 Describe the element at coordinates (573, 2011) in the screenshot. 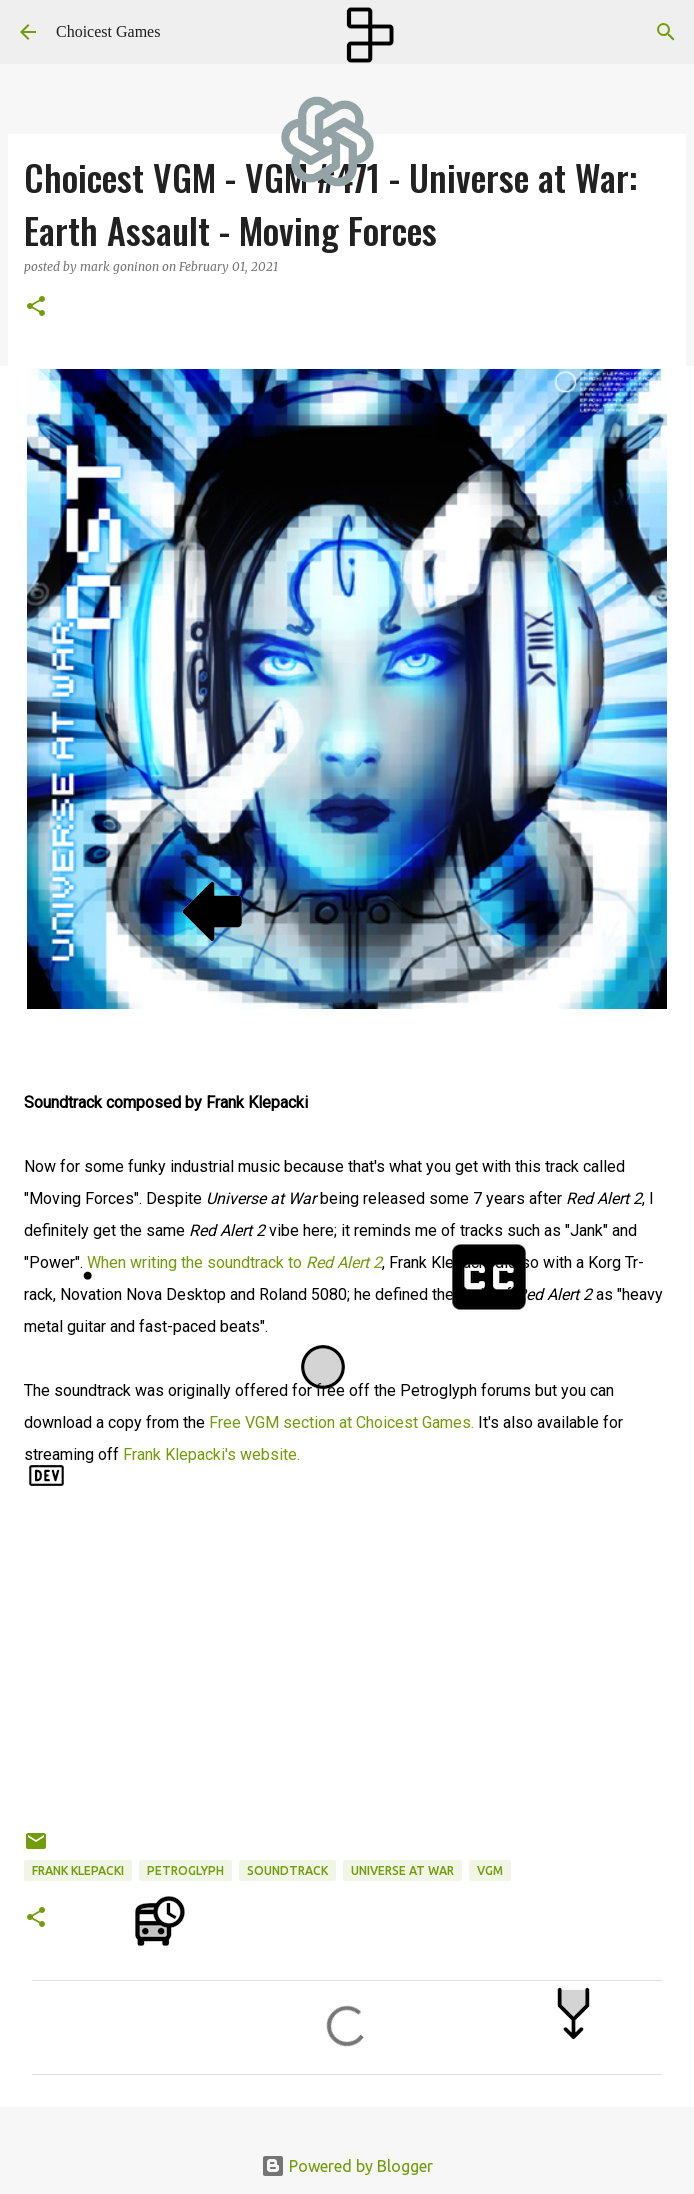

I see `merge branches or items together` at that location.